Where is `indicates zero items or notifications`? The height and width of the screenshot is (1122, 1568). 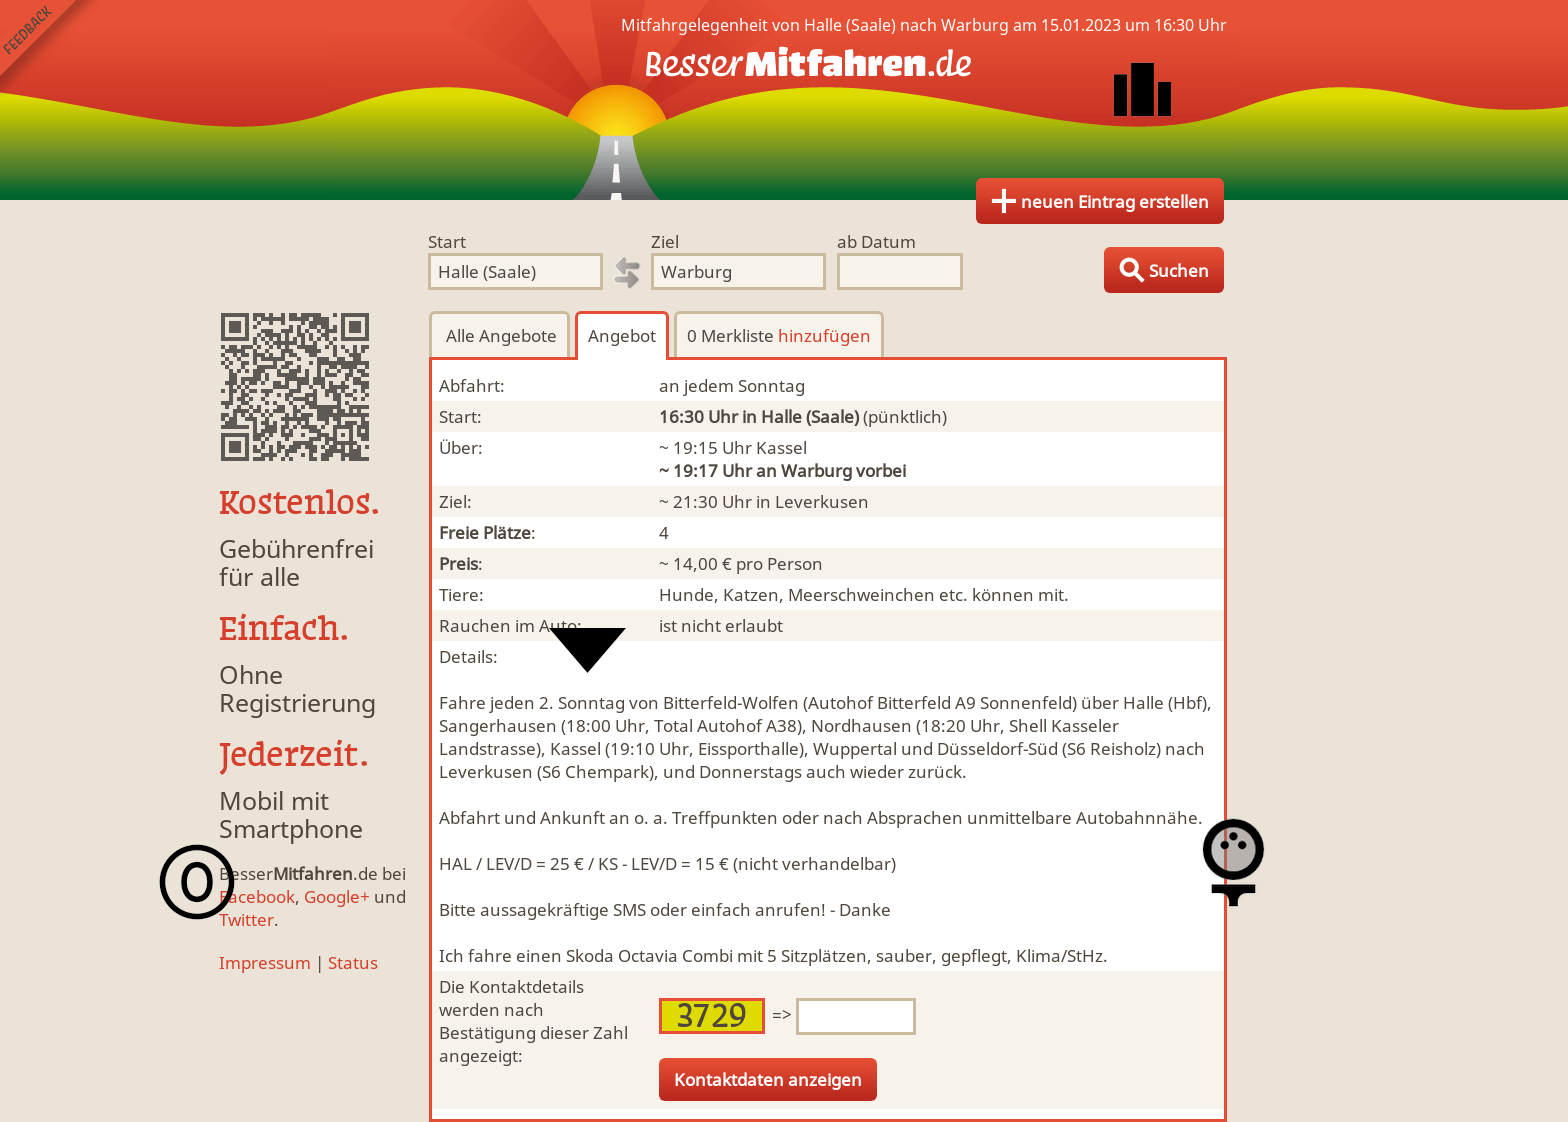
indicates zero items or notifications is located at coordinates (197, 882).